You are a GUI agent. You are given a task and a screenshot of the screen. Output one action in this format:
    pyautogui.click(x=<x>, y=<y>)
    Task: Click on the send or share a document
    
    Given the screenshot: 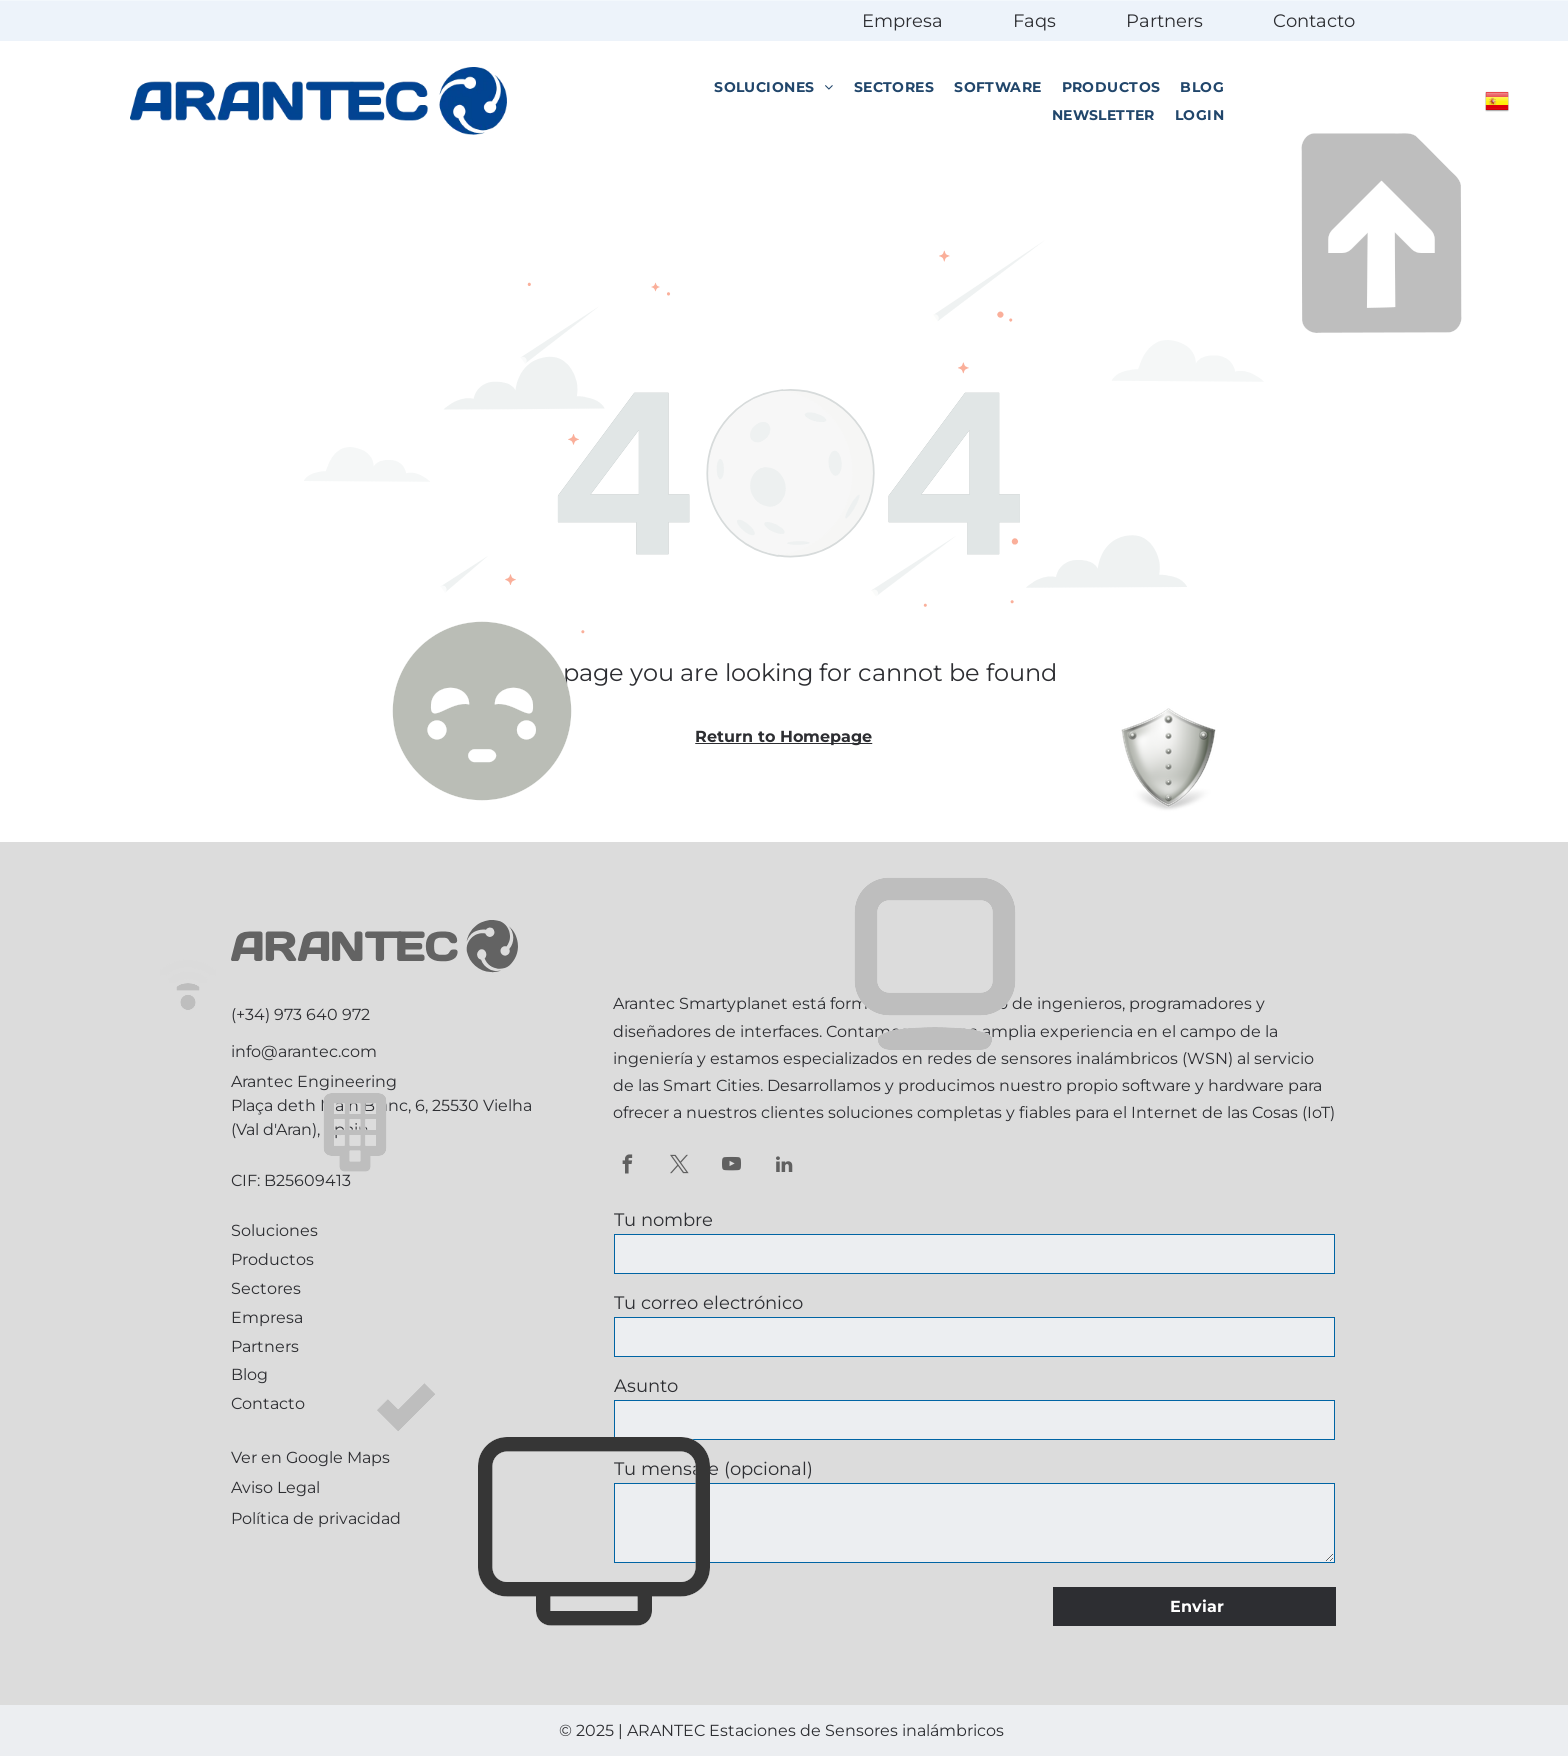 What is the action you would take?
    pyautogui.click(x=1381, y=226)
    